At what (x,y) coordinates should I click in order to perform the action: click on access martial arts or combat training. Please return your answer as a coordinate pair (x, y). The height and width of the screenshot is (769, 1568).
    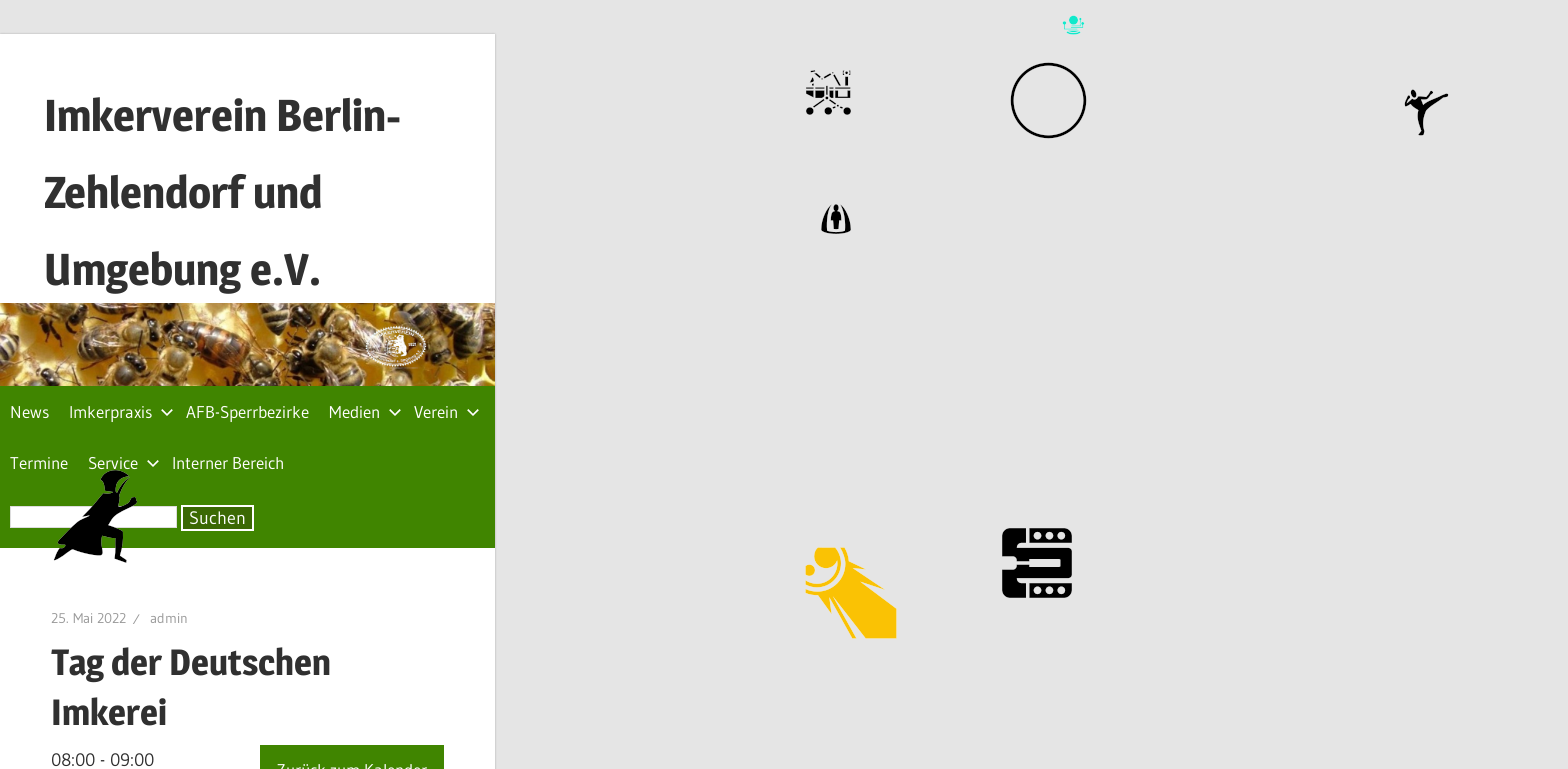
    Looking at the image, I should click on (1426, 112).